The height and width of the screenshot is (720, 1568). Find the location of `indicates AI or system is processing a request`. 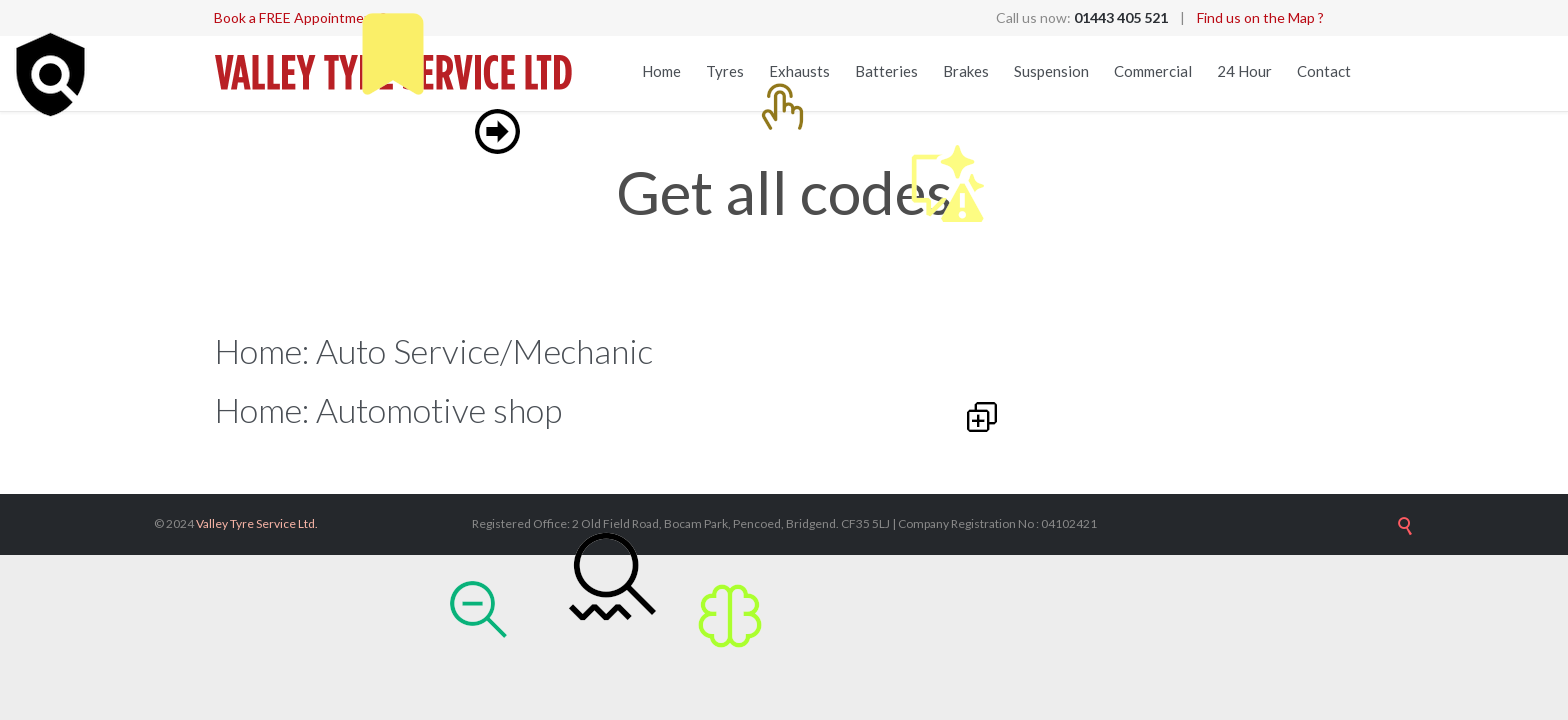

indicates AI or system is processing a request is located at coordinates (730, 616).